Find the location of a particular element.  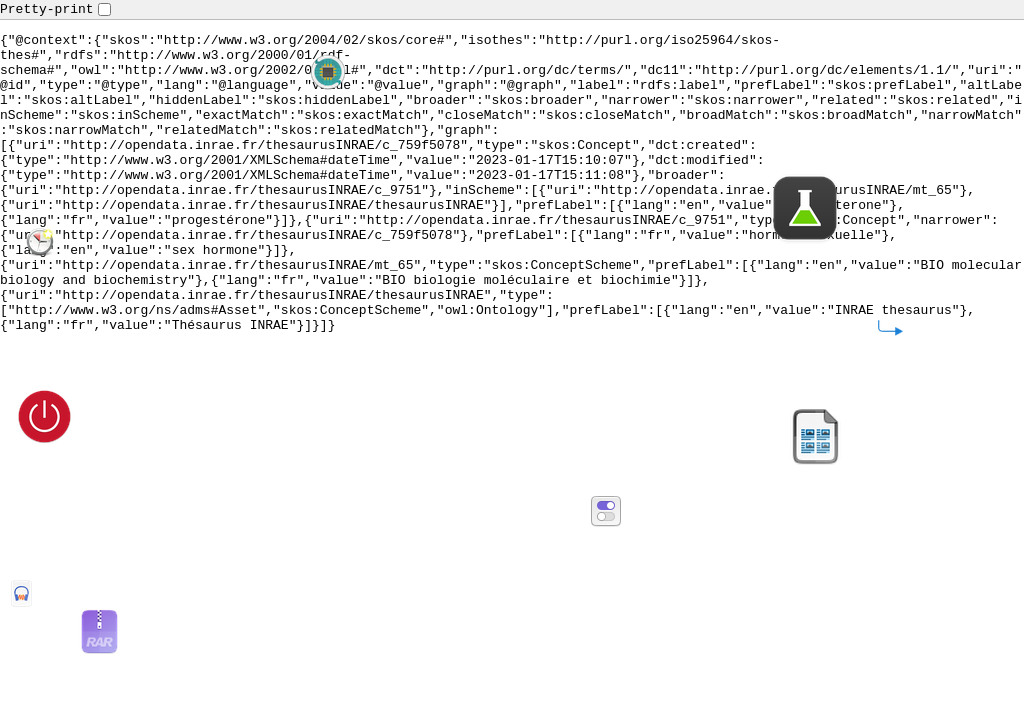

open system tweaks or customization settings is located at coordinates (606, 511).